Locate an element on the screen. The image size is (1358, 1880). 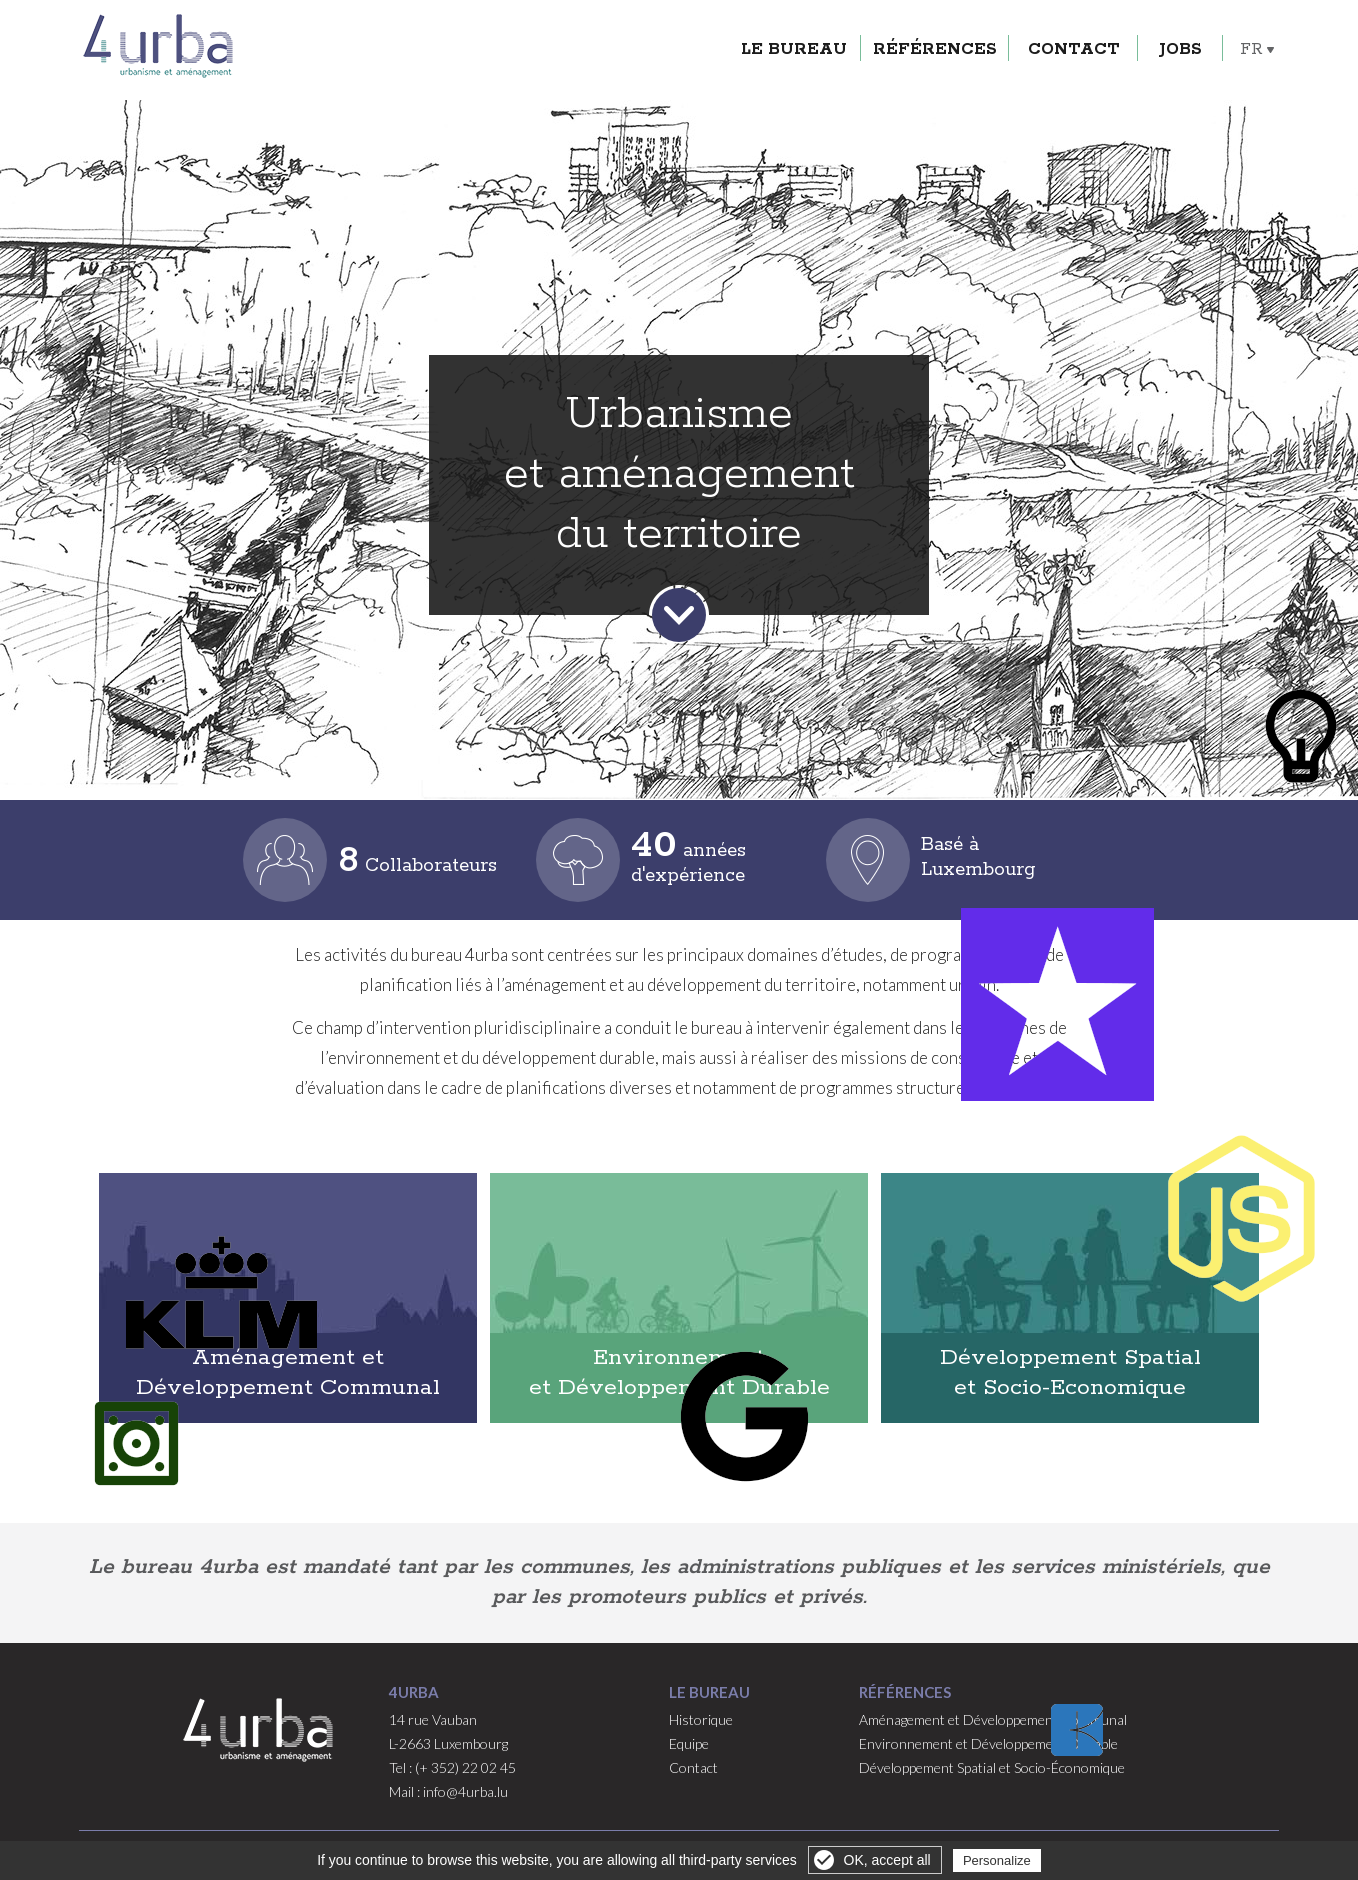
kaniko container build tool logo is located at coordinates (1077, 1730).